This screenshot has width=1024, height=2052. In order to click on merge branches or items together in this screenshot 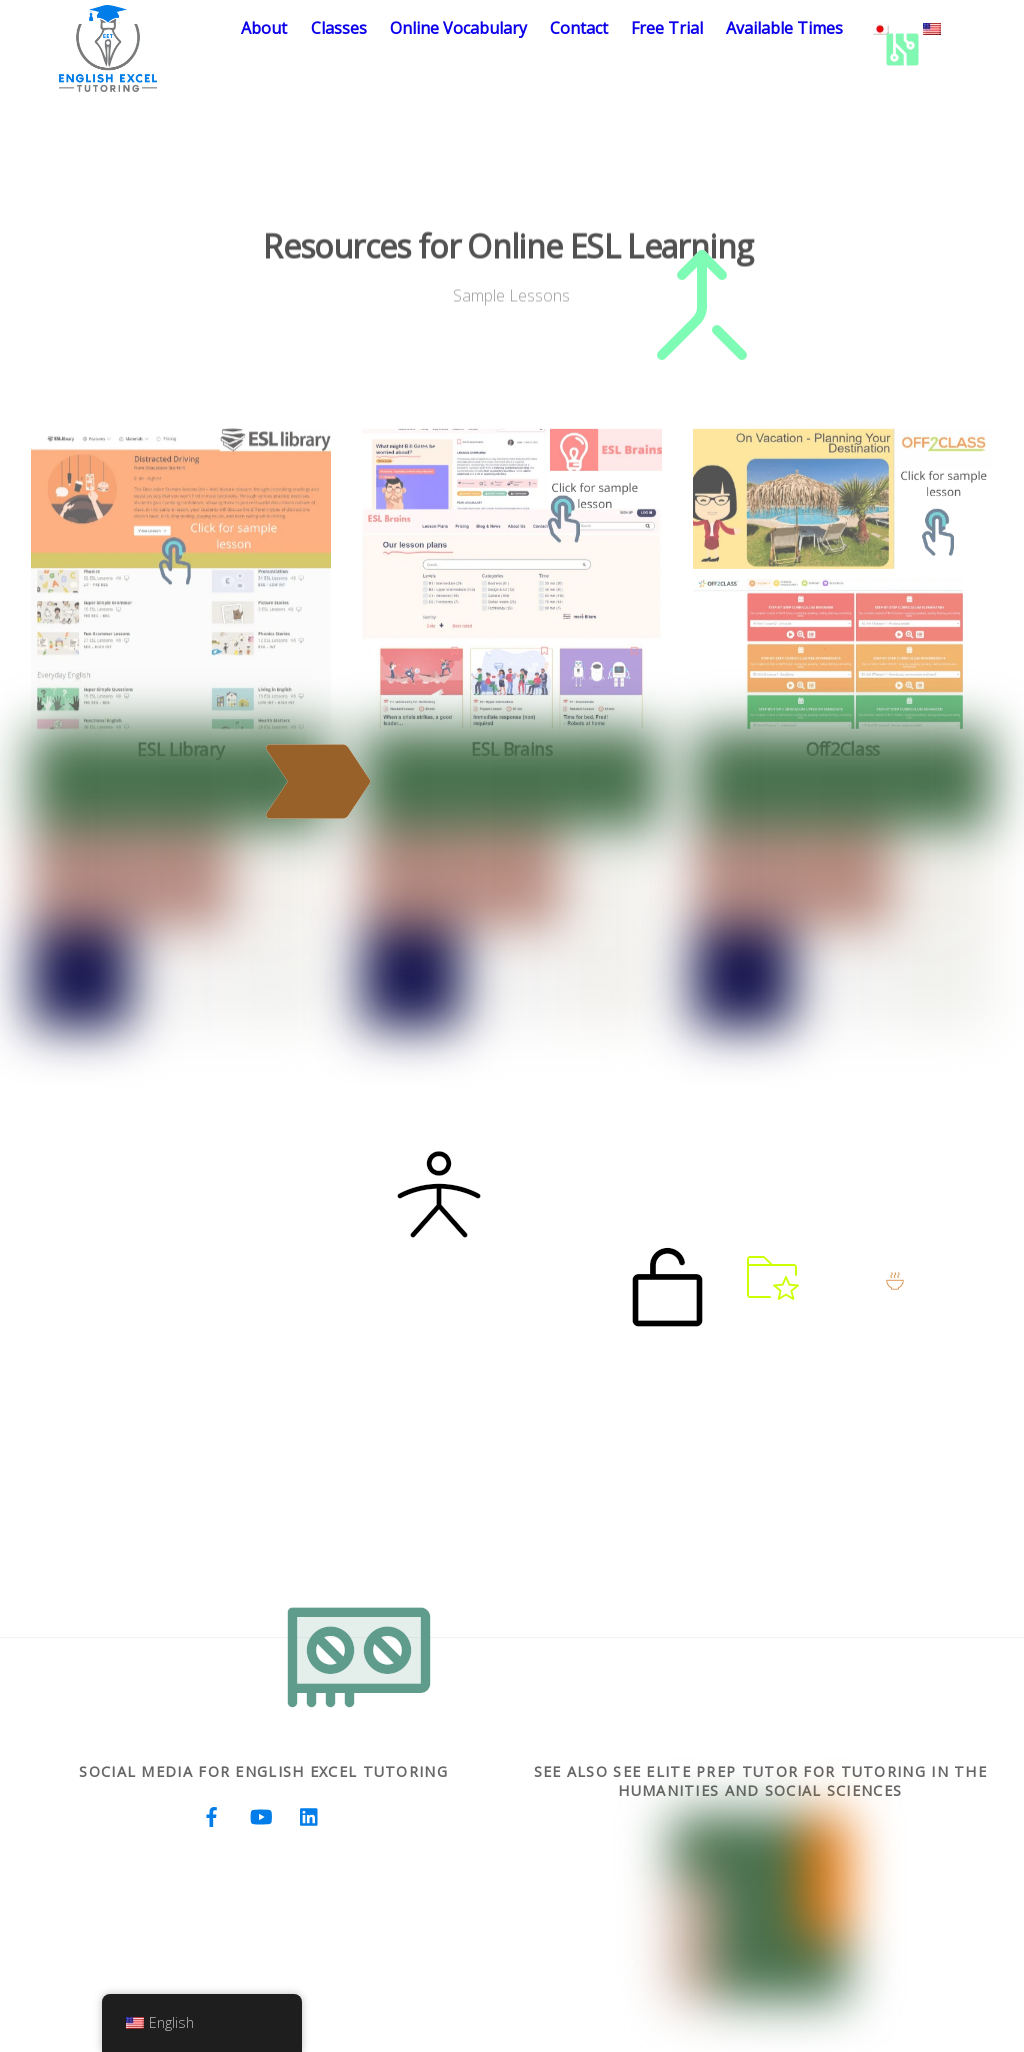, I will do `click(702, 305)`.